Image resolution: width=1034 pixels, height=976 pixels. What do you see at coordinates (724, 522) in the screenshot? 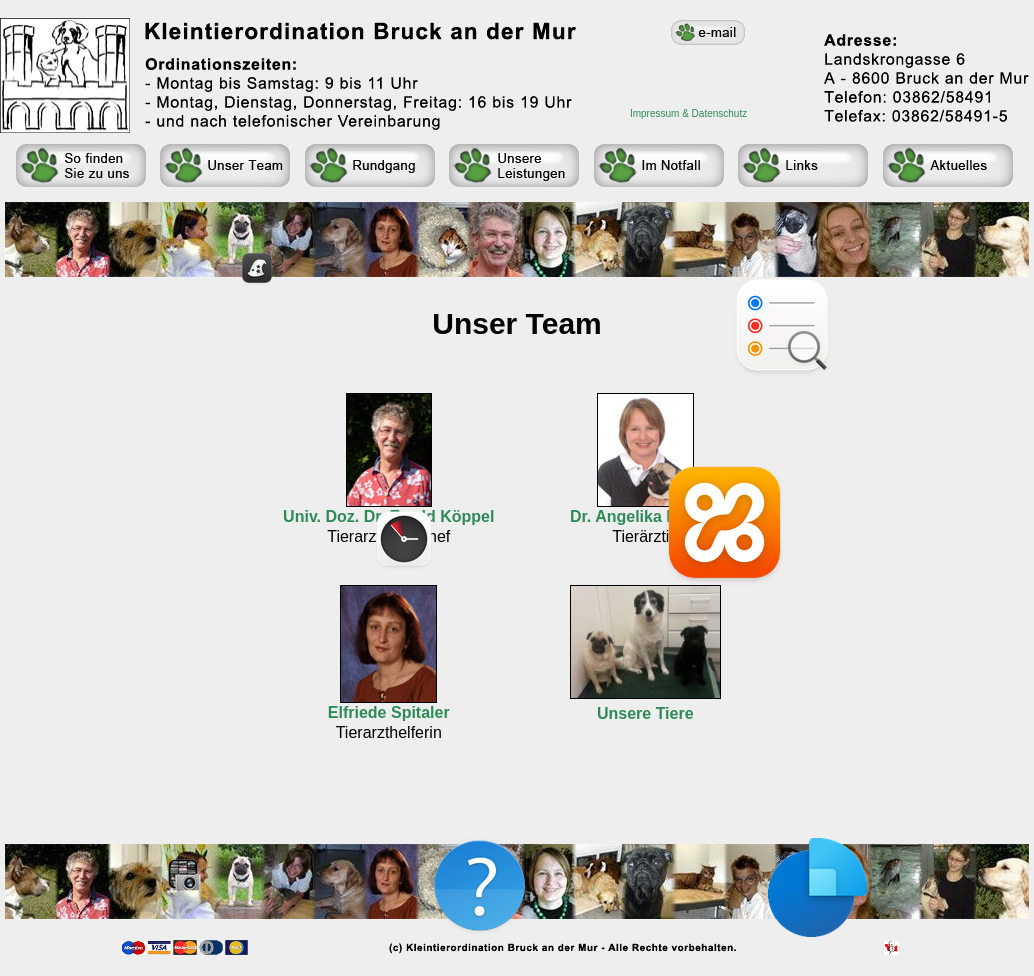
I see `launch xampp local server application` at bounding box center [724, 522].